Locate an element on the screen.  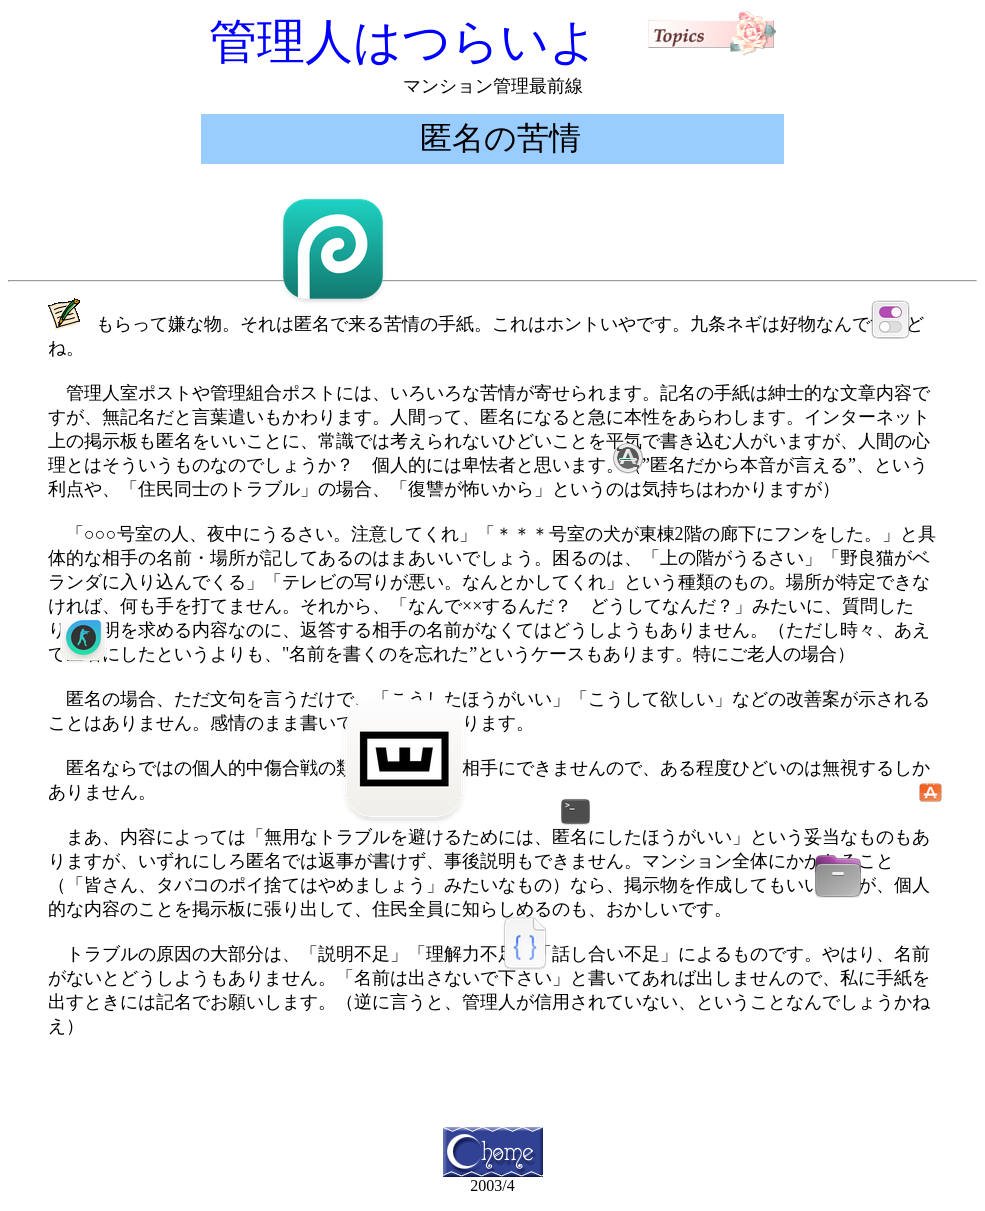
open system settings or preferences is located at coordinates (890, 319).